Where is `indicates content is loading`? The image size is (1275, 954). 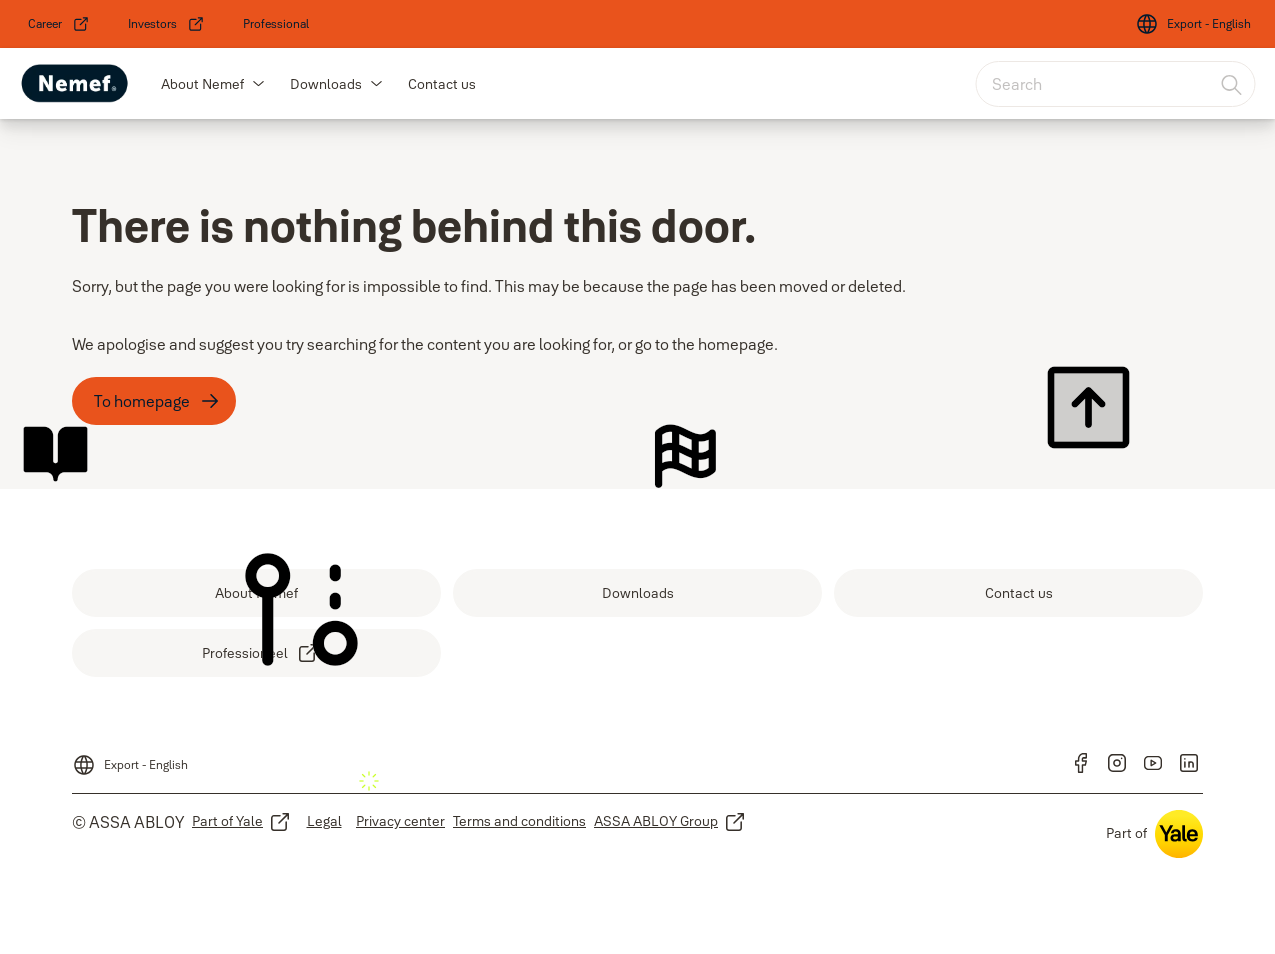 indicates content is loading is located at coordinates (369, 781).